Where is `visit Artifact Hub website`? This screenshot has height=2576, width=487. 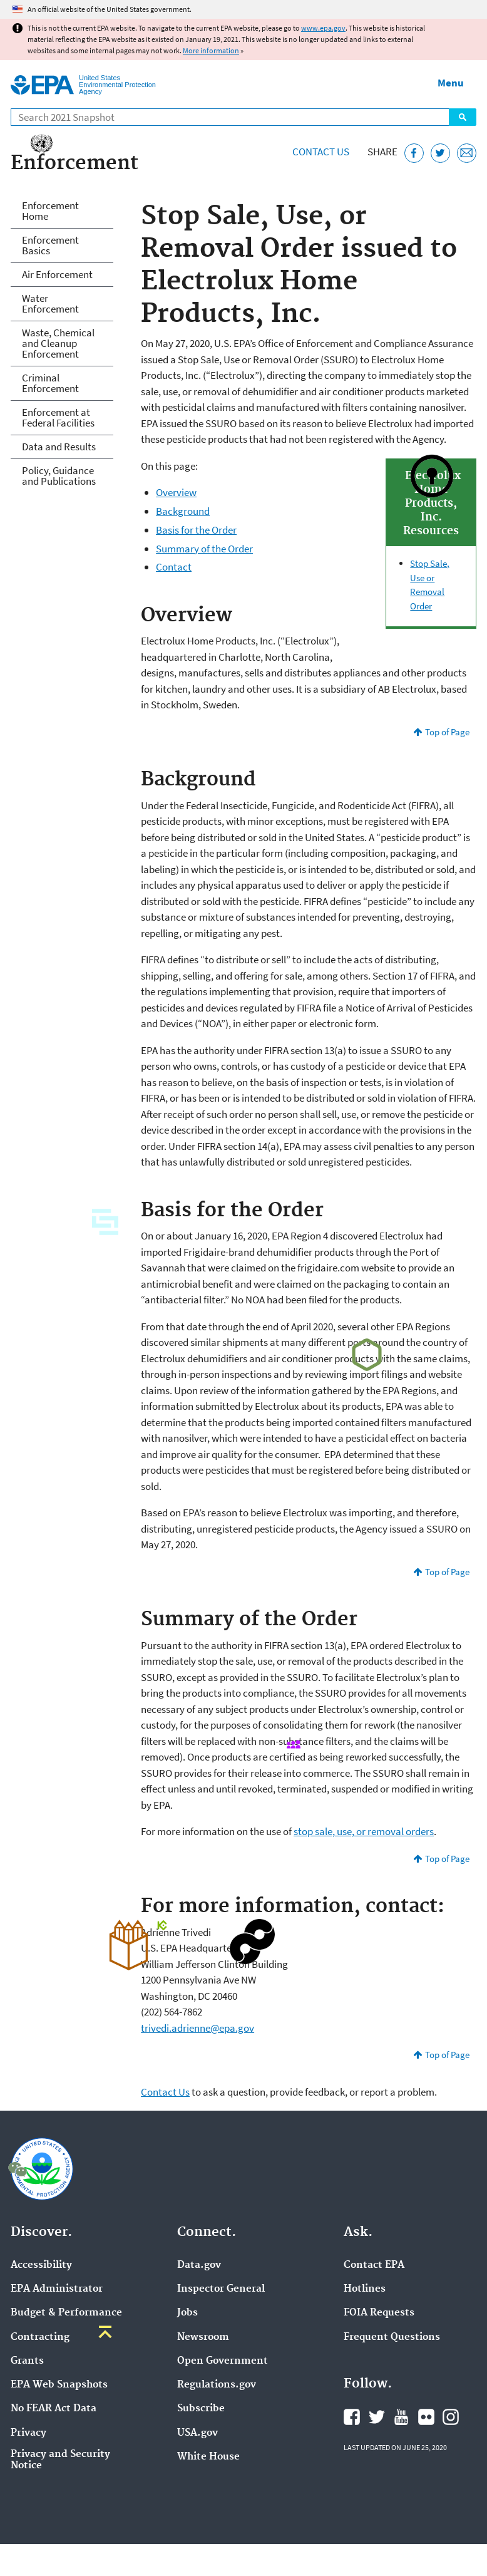
visit Artifact Hub website is located at coordinates (367, 1355).